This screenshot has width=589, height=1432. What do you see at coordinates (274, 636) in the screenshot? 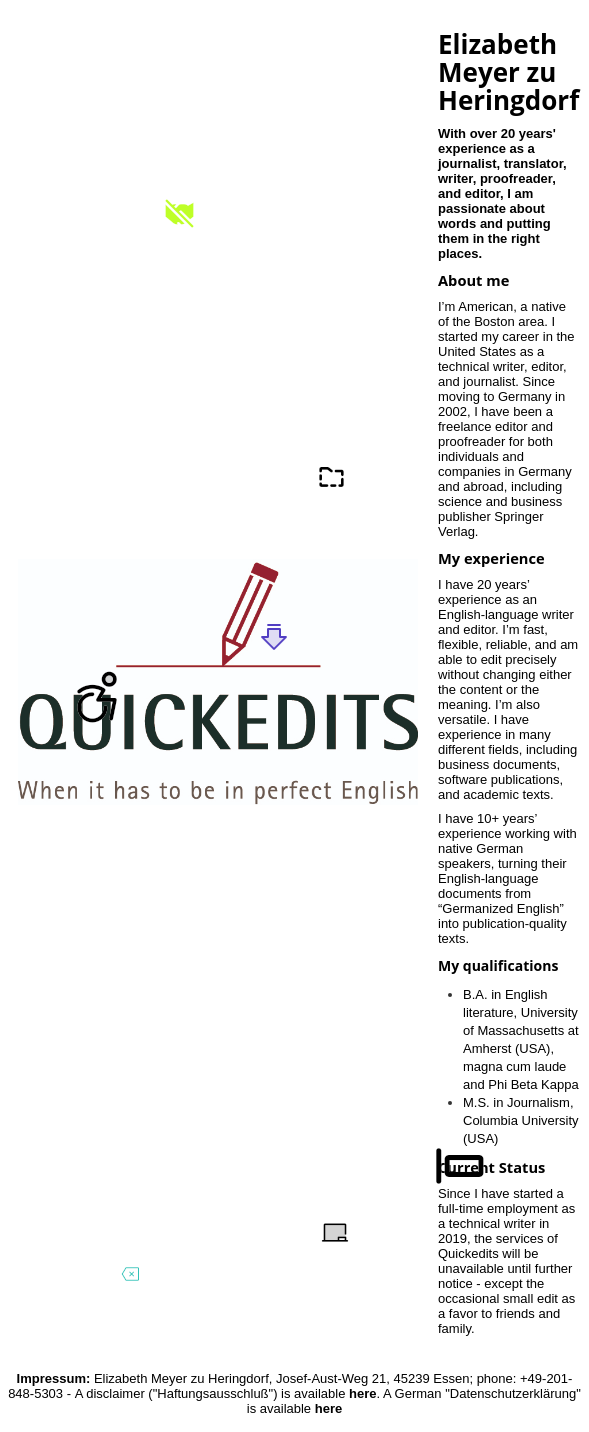
I see `download file or content` at bounding box center [274, 636].